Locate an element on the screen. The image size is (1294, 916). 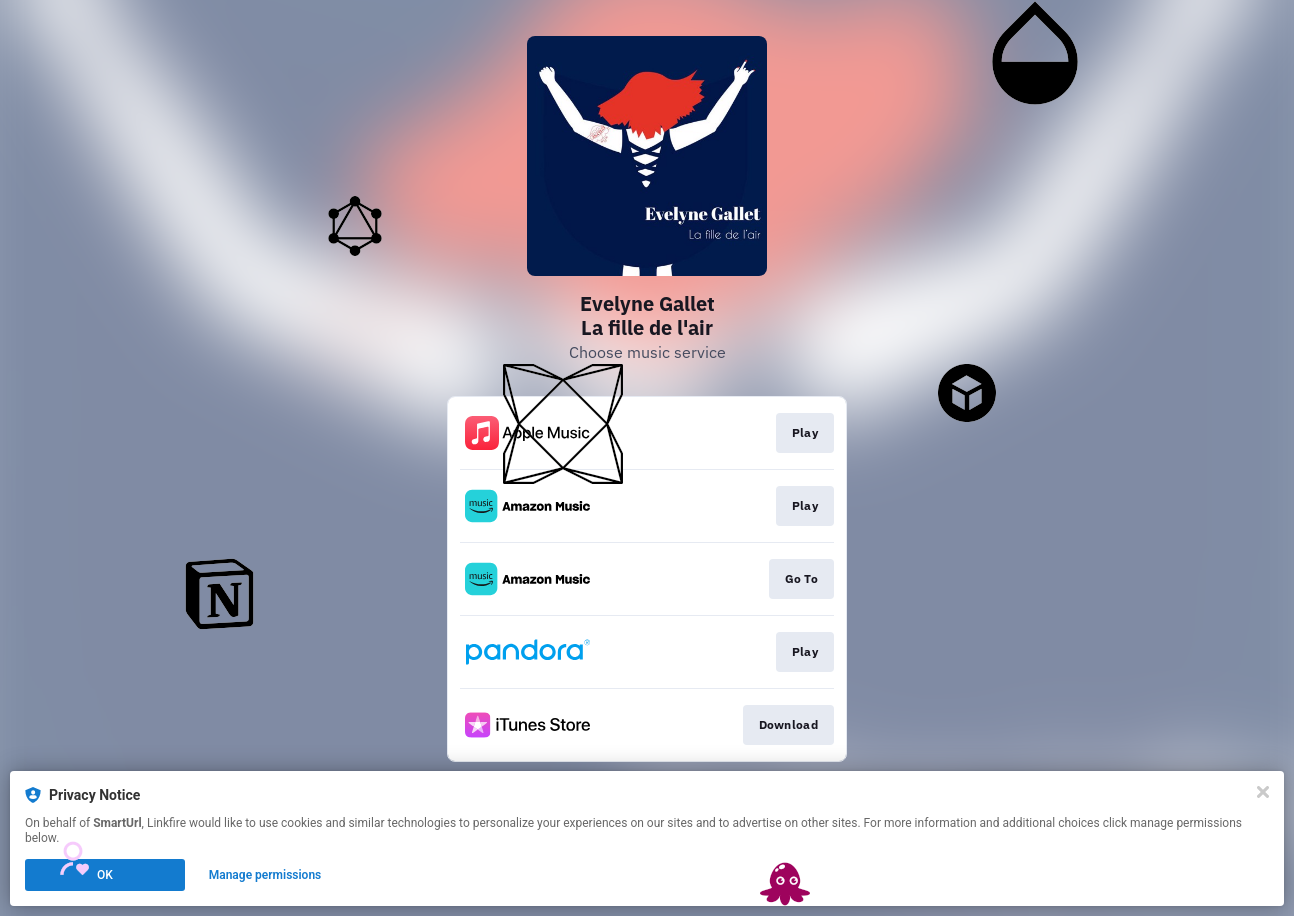
graphql api or technology indicator is located at coordinates (355, 226).